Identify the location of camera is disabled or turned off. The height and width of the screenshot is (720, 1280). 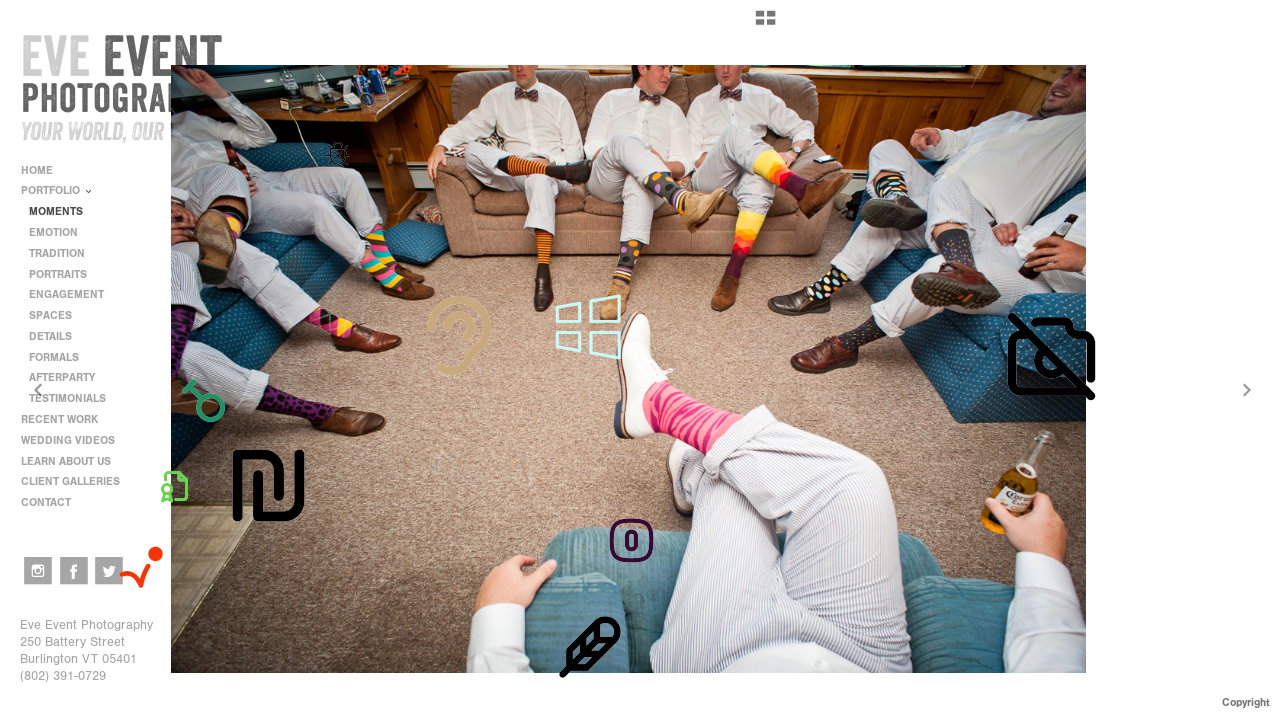
(1051, 356).